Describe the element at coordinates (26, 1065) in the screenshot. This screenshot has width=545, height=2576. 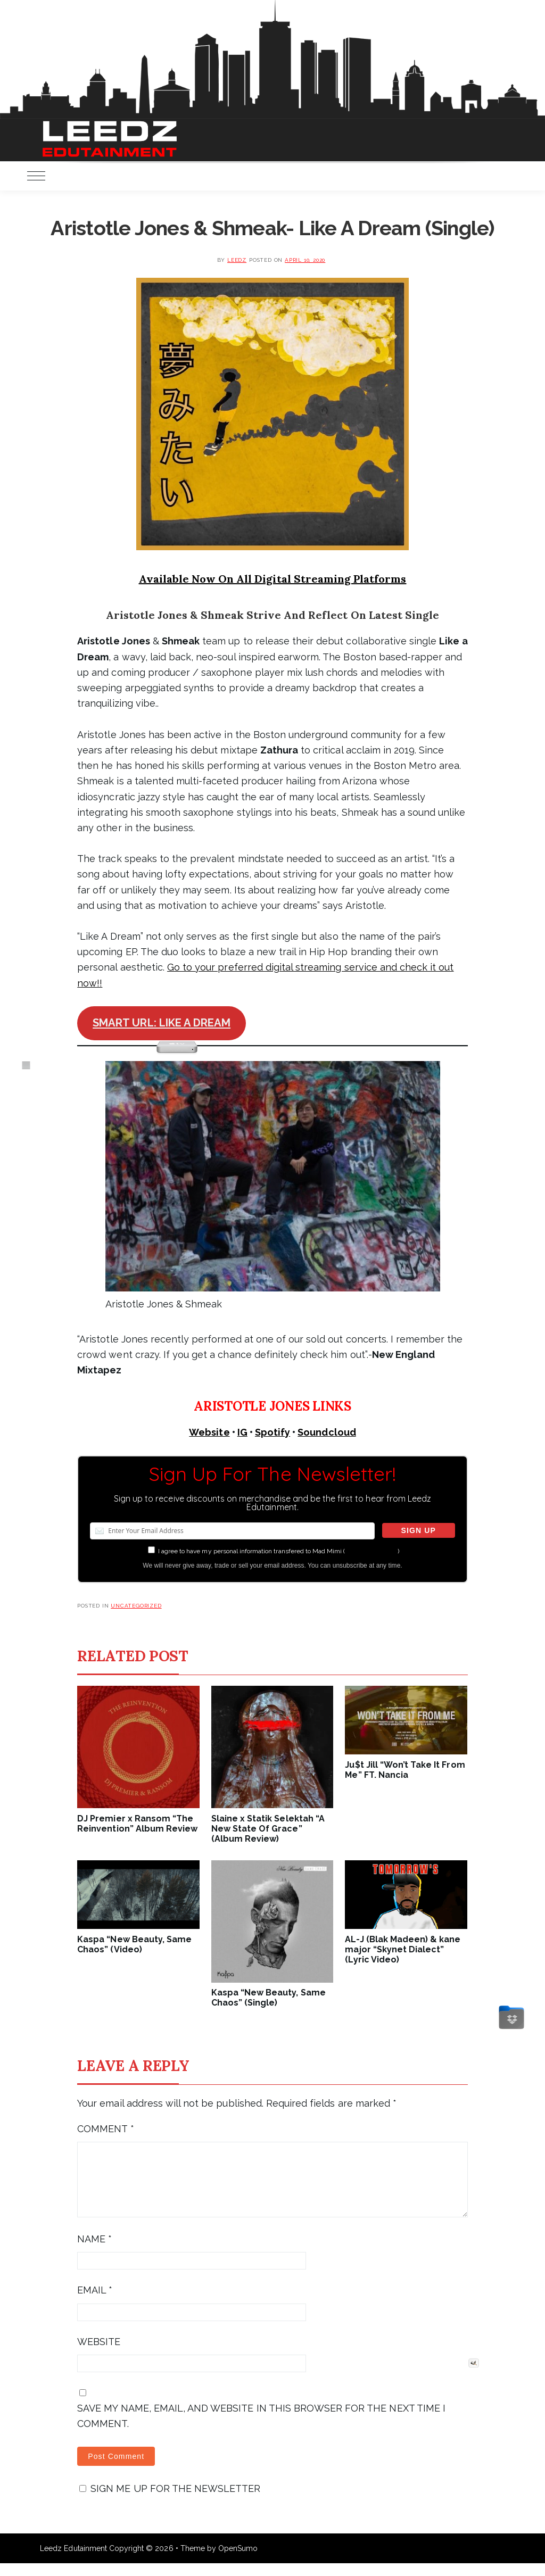
I see `justify text to fill the full width` at that location.